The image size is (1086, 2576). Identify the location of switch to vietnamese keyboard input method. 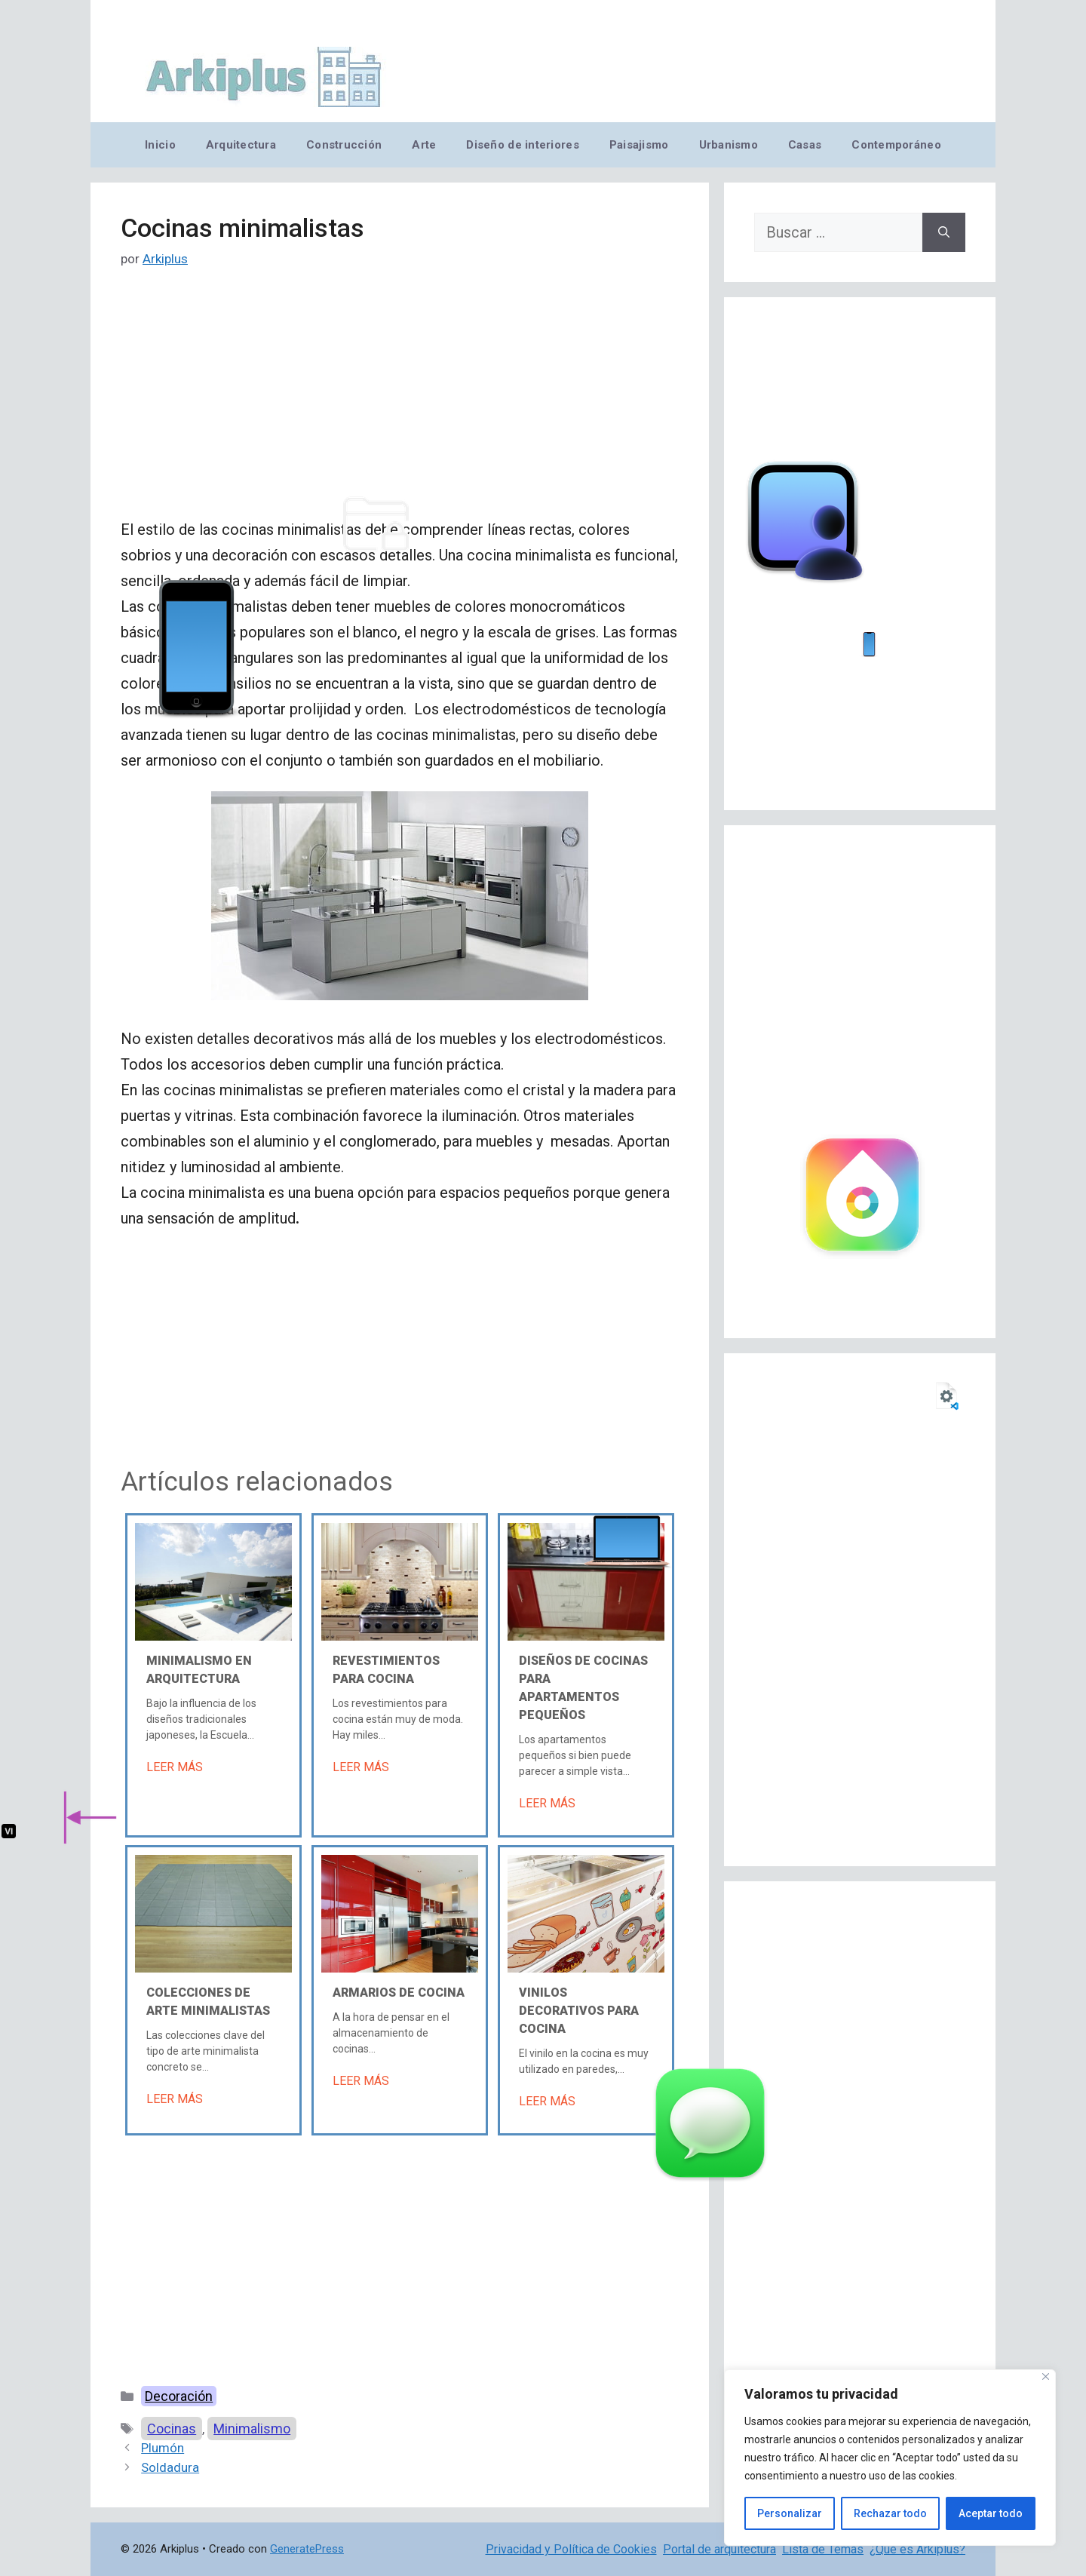
(8, 1831).